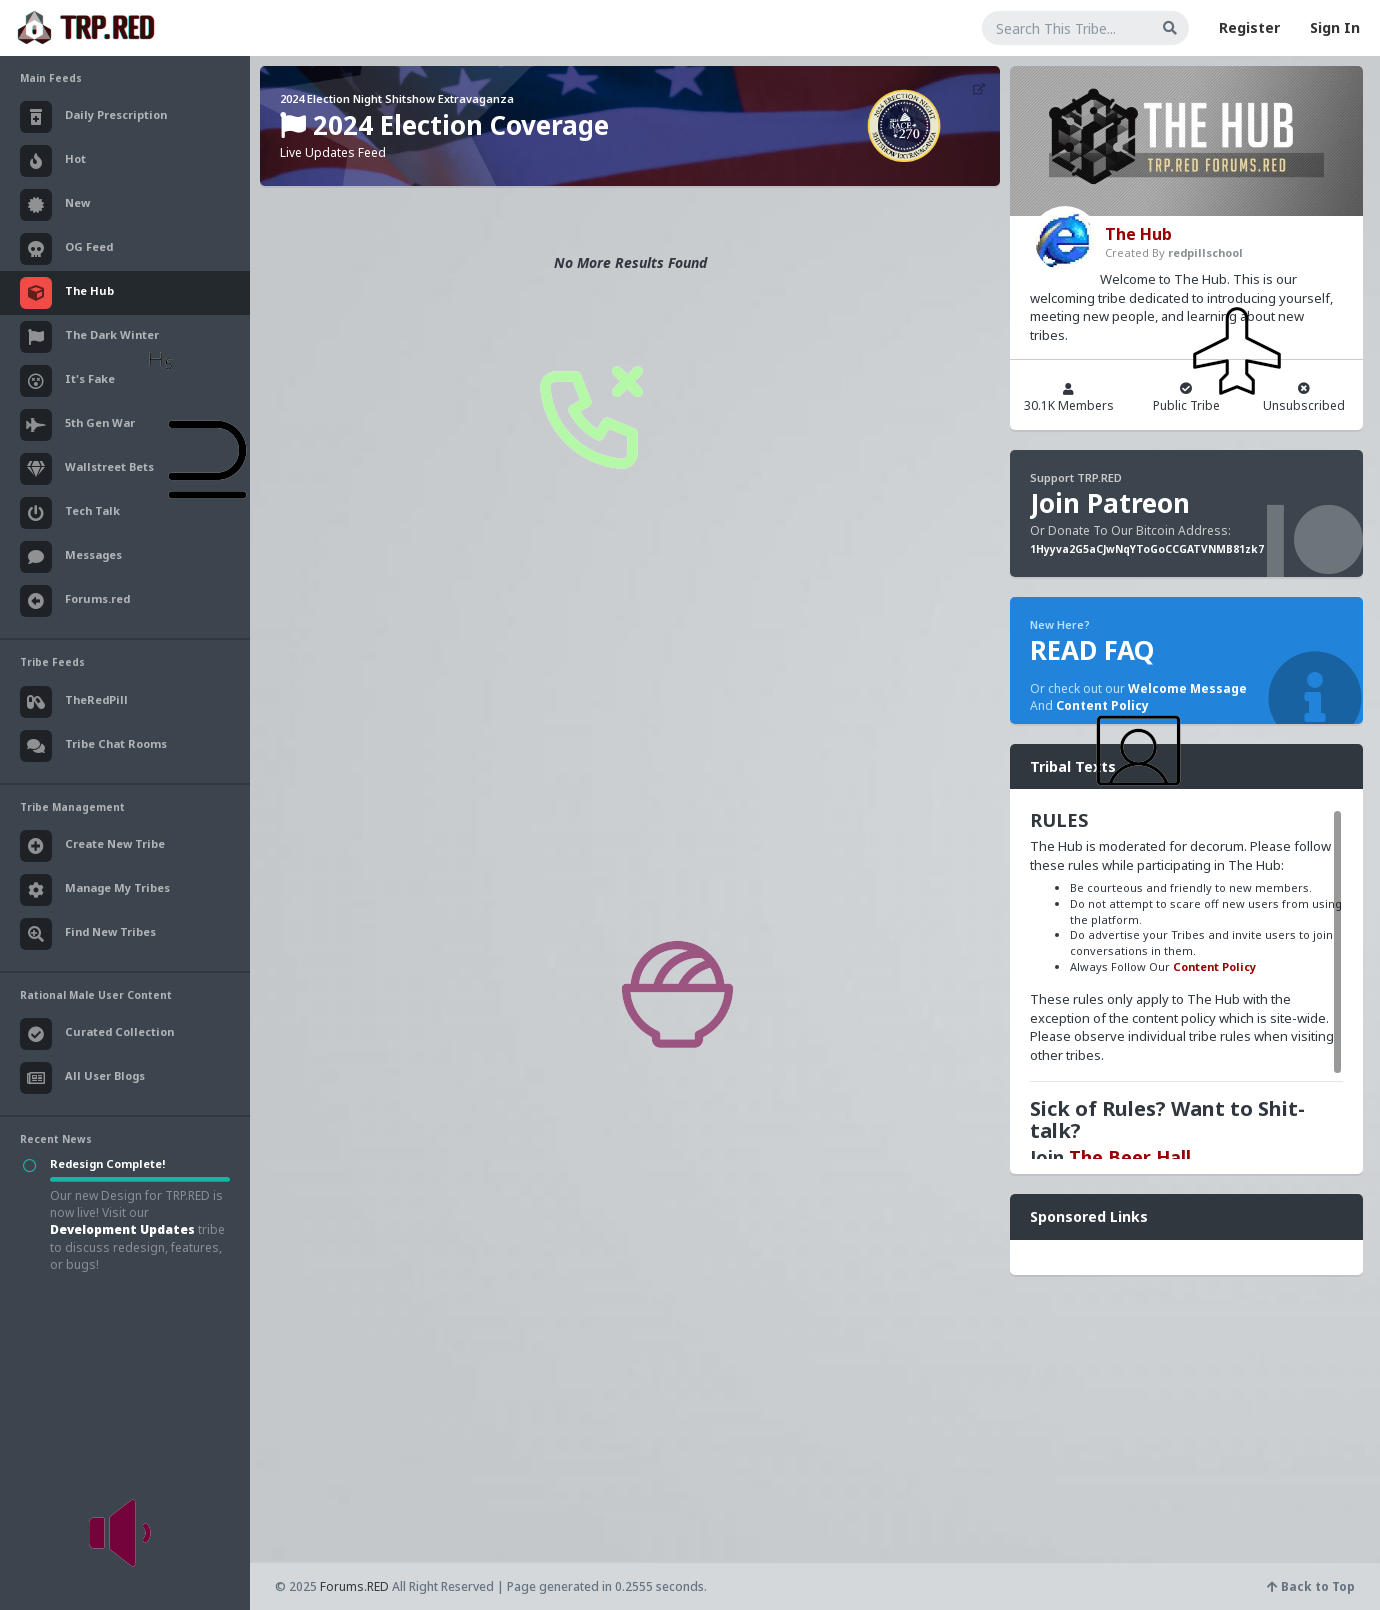  I want to click on format text as heading level 5, so click(159, 360).